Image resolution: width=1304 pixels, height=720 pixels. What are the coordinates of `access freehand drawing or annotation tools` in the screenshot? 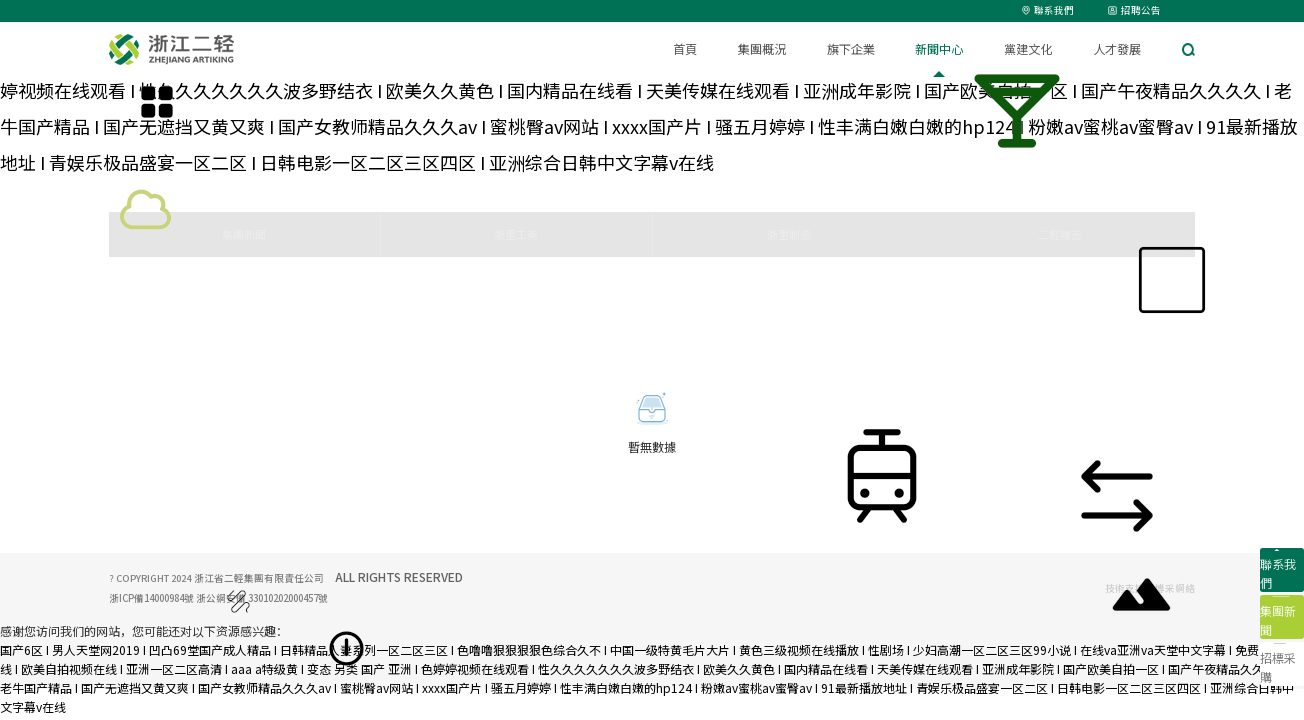 It's located at (238, 601).